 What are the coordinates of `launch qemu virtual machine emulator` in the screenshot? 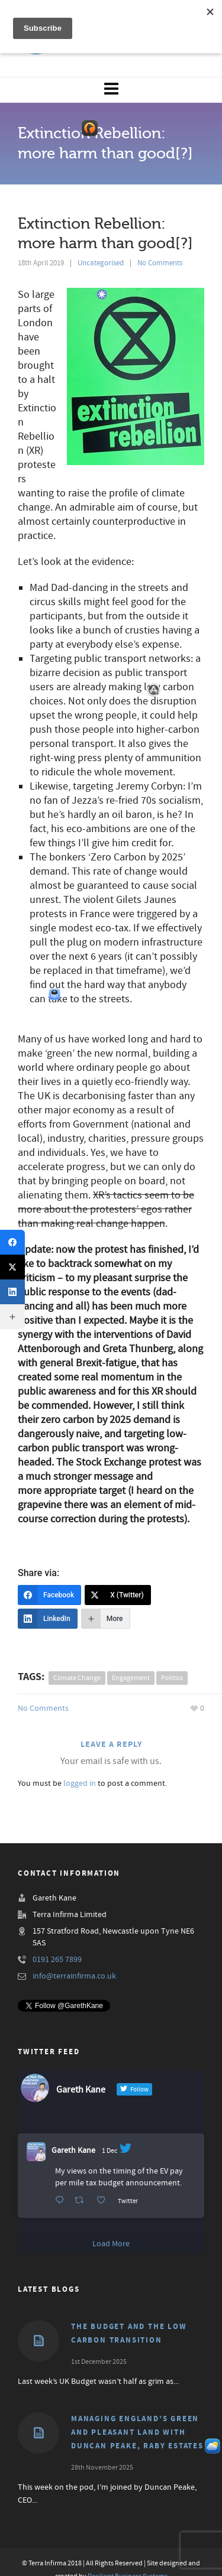 It's located at (89, 128).